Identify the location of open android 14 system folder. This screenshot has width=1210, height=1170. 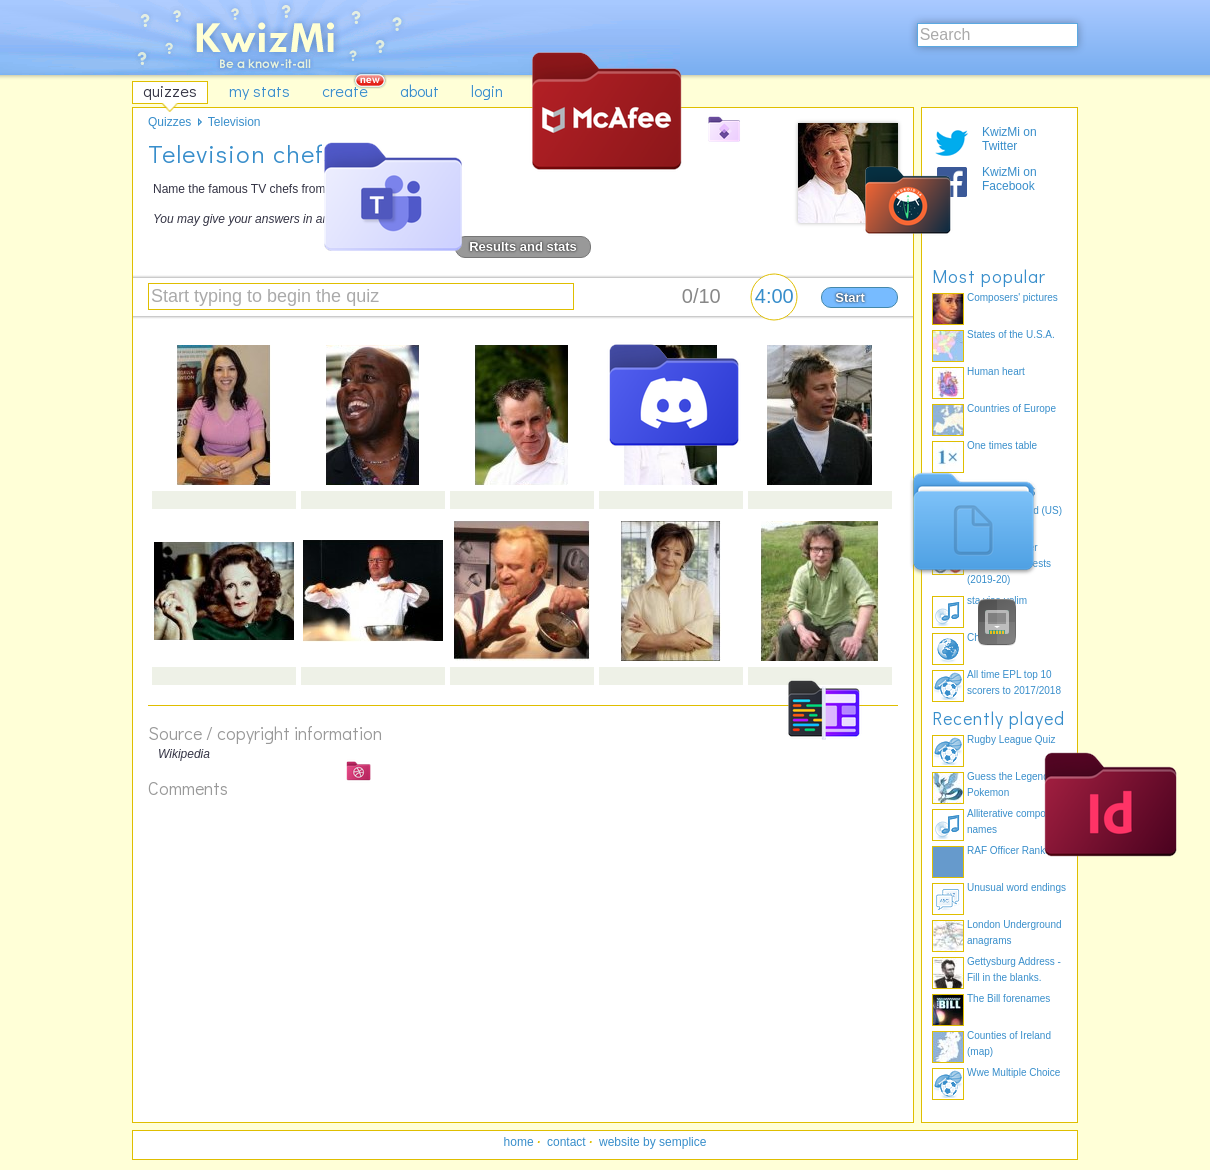
(907, 202).